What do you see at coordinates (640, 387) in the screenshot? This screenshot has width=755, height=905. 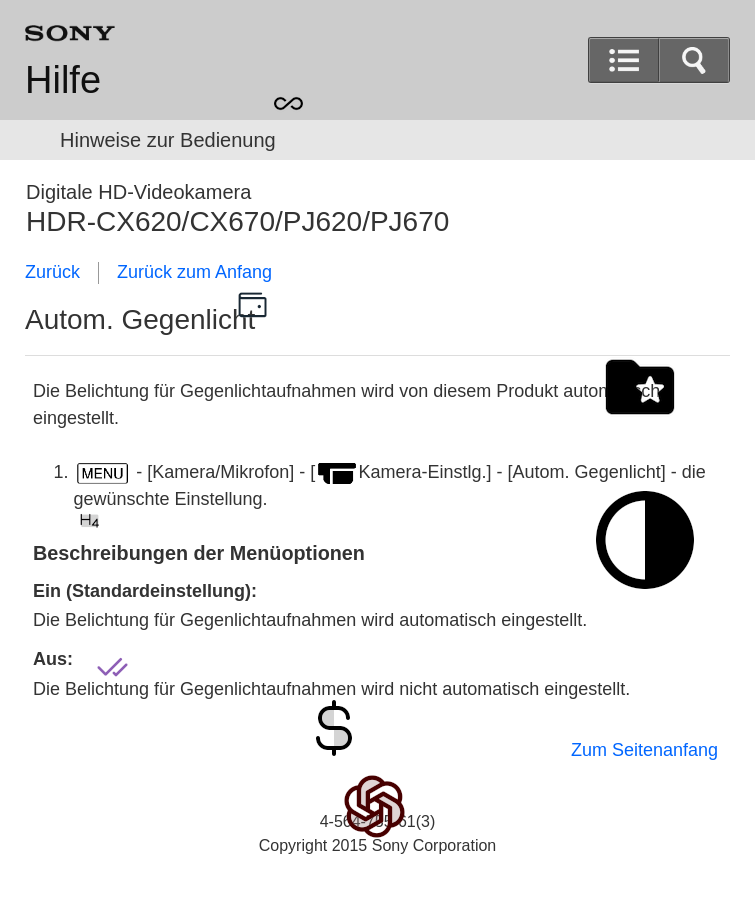 I see `access your favorites folder` at bounding box center [640, 387].